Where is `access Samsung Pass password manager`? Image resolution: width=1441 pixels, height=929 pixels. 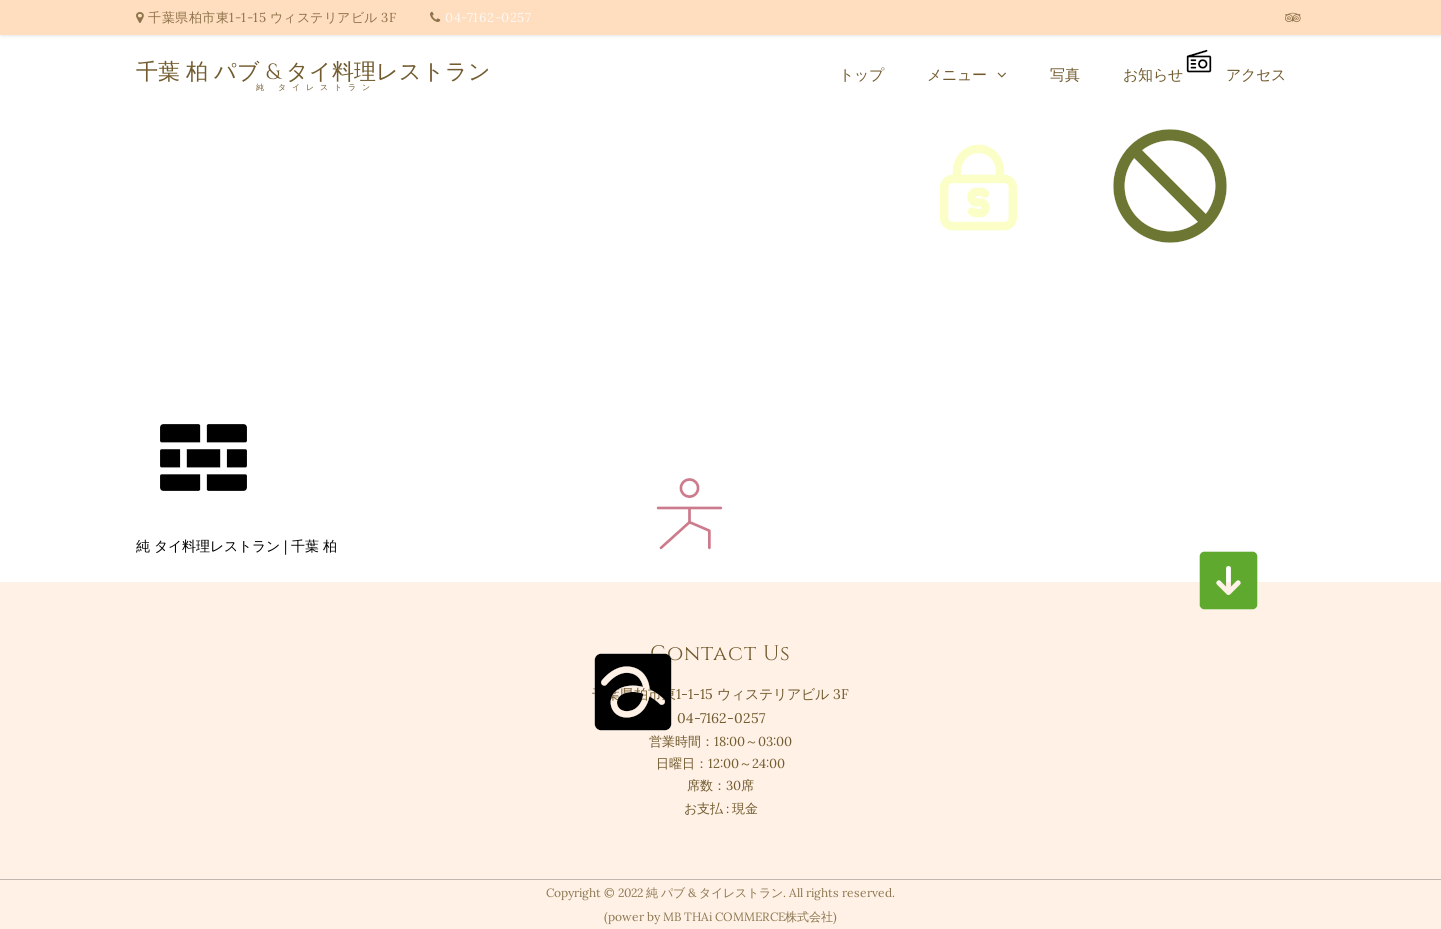
access Samsung Pass password manager is located at coordinates (978, 187).